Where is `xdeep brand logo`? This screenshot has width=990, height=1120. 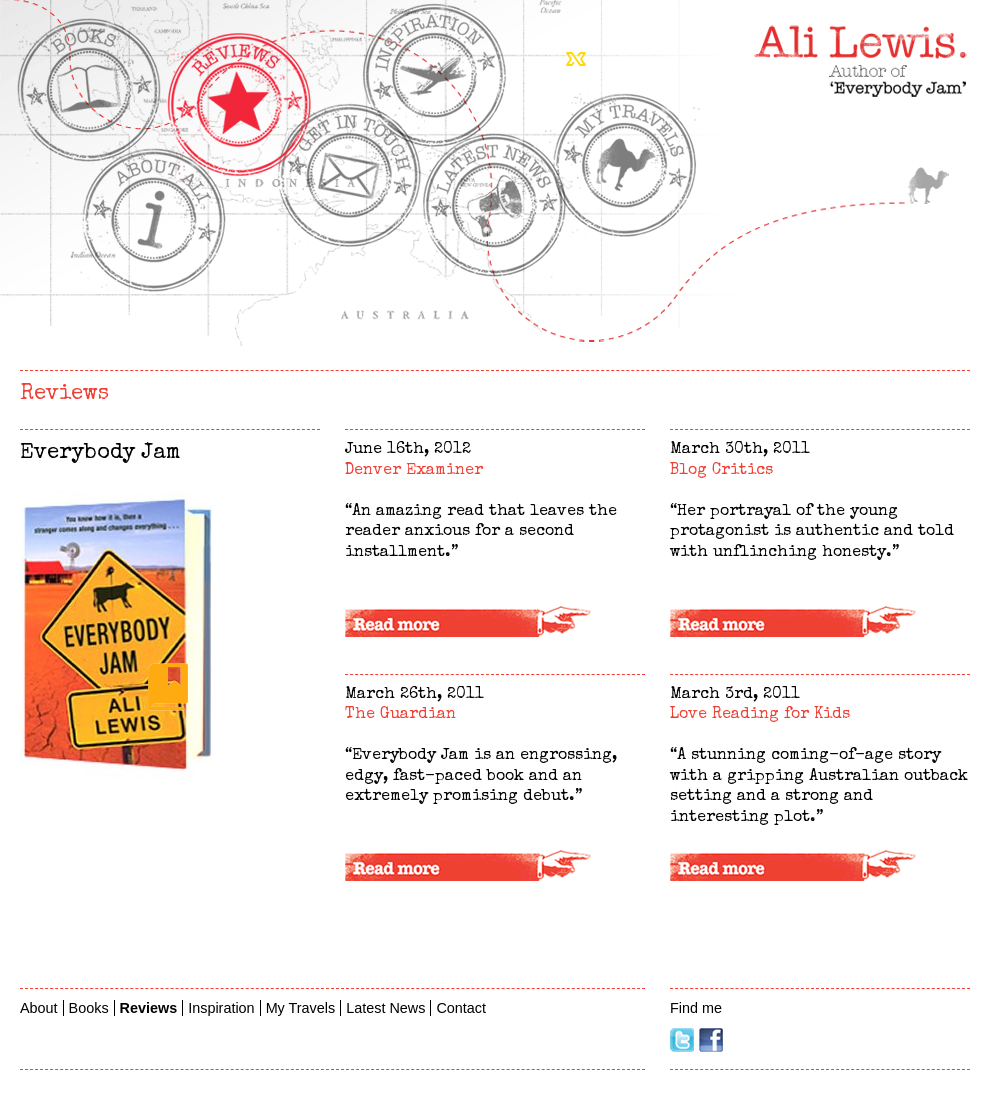 xdeep brand logo is located at coordinates (576, 59).